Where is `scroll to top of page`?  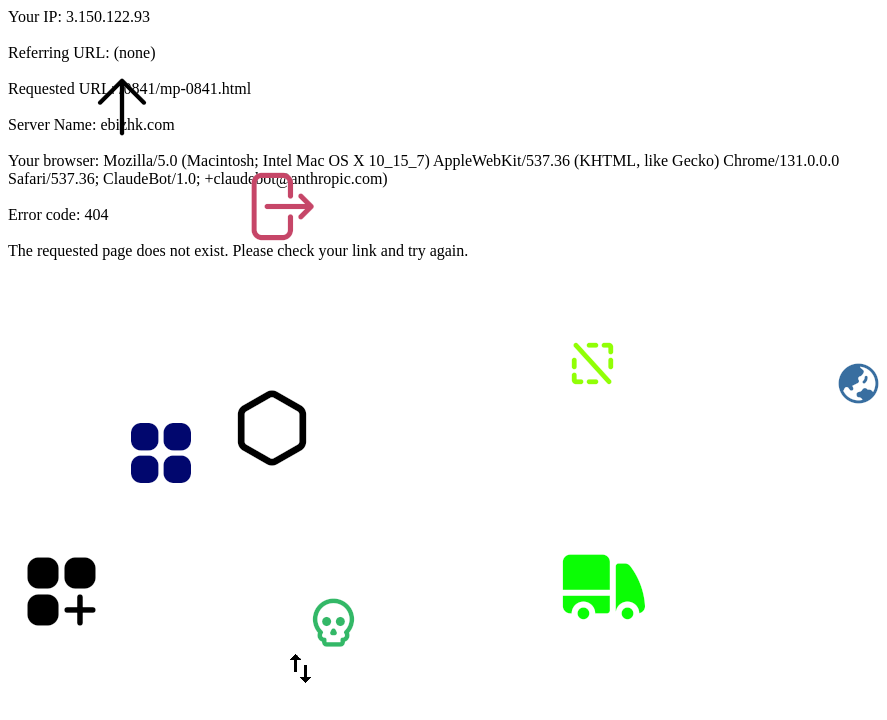
scroll to top of page is located at coordinates (122, 107).